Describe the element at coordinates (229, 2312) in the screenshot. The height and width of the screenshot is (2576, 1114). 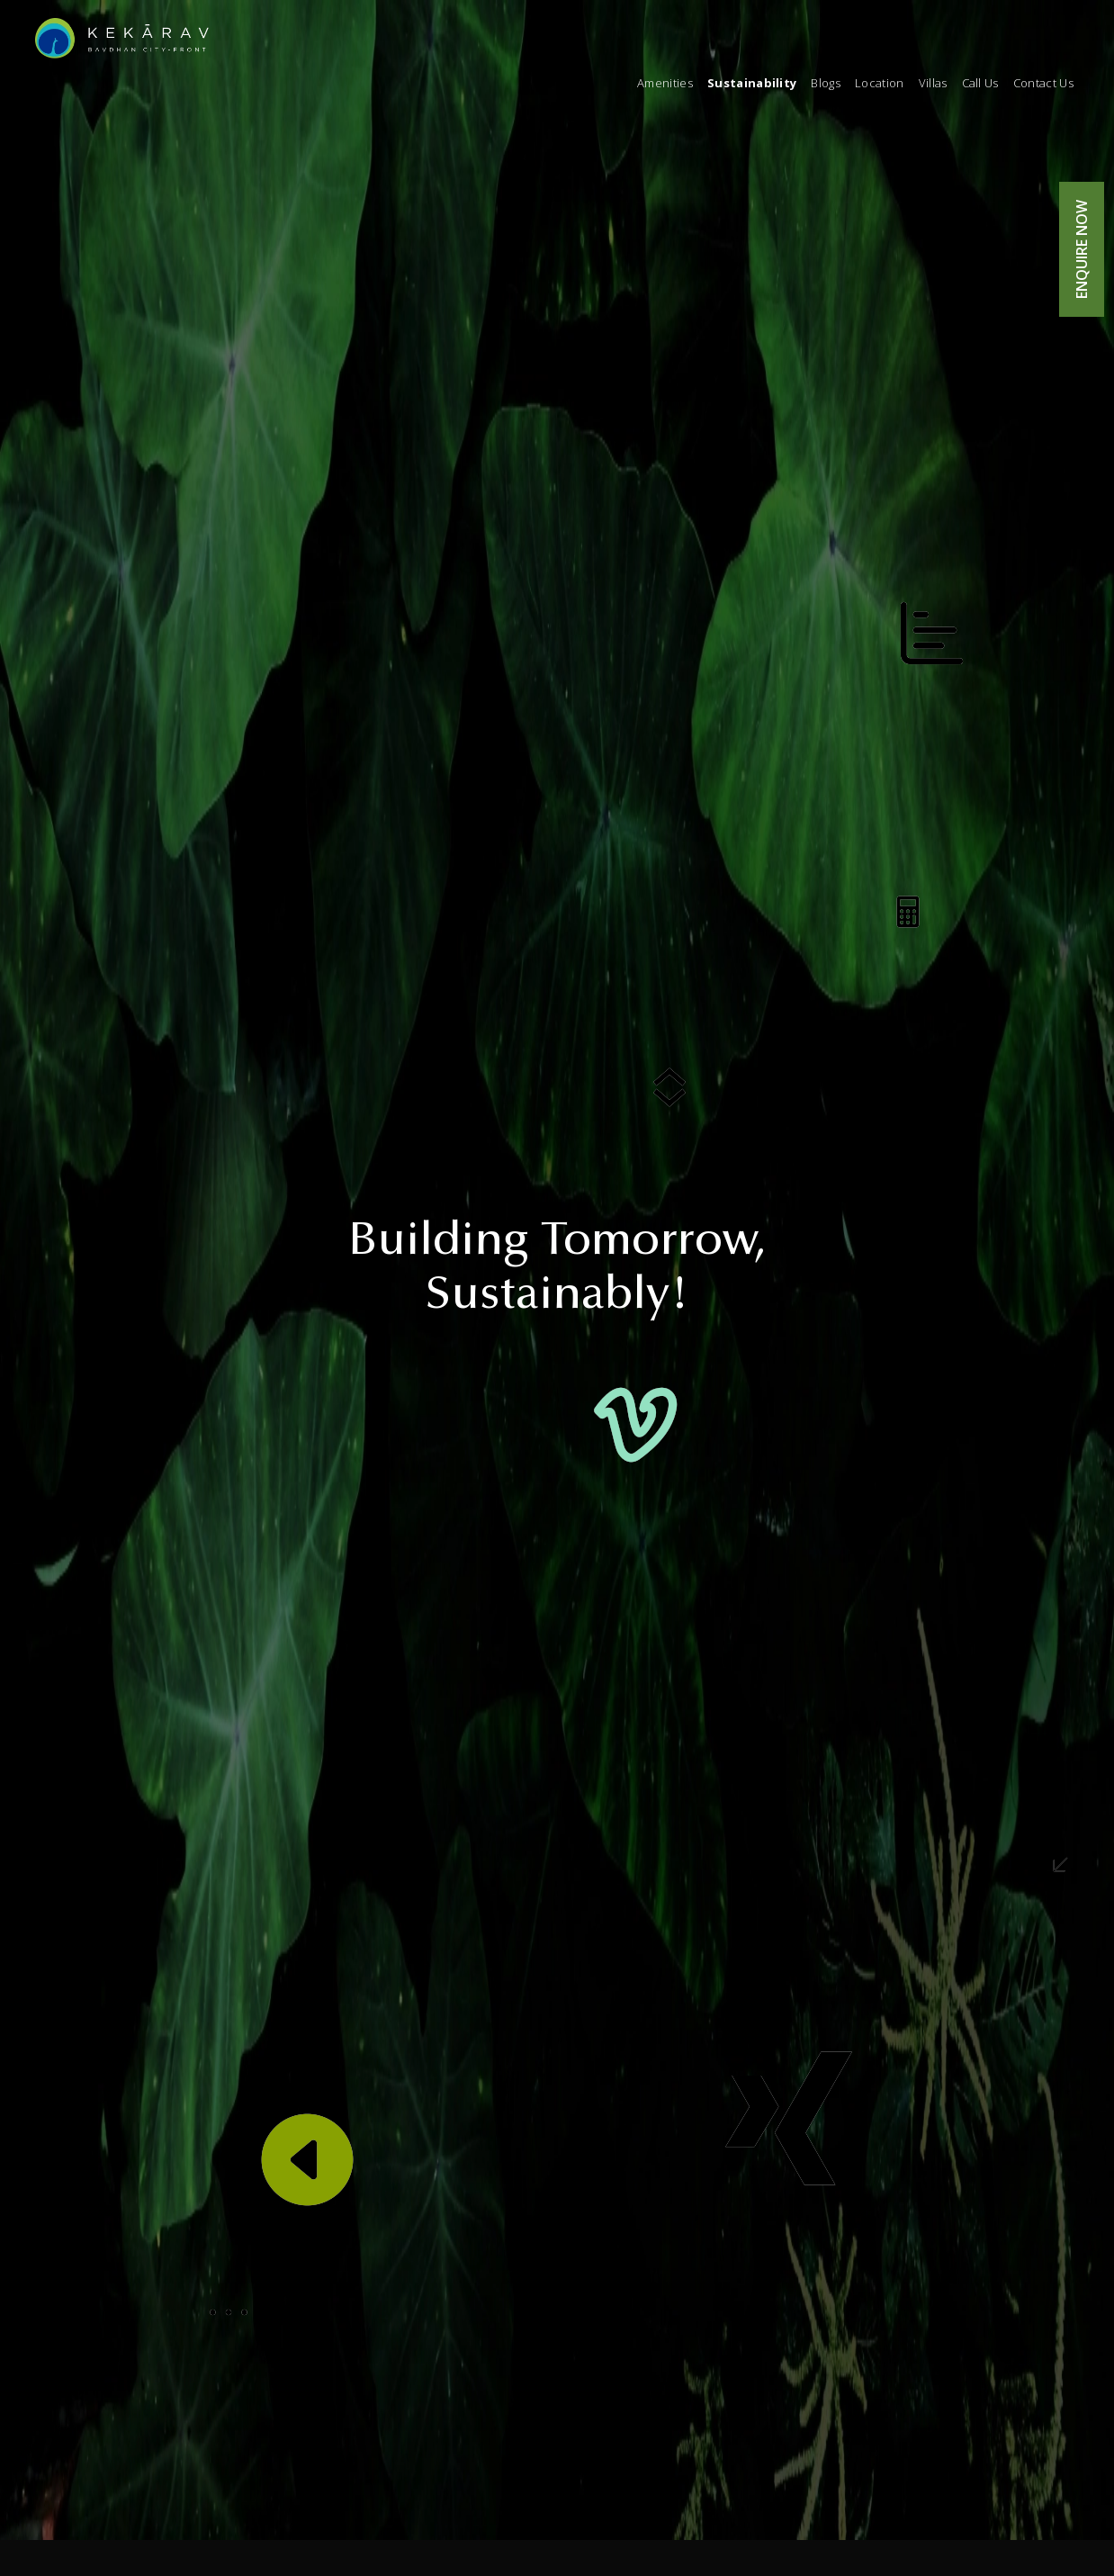
I see `open more options menu` at that location.